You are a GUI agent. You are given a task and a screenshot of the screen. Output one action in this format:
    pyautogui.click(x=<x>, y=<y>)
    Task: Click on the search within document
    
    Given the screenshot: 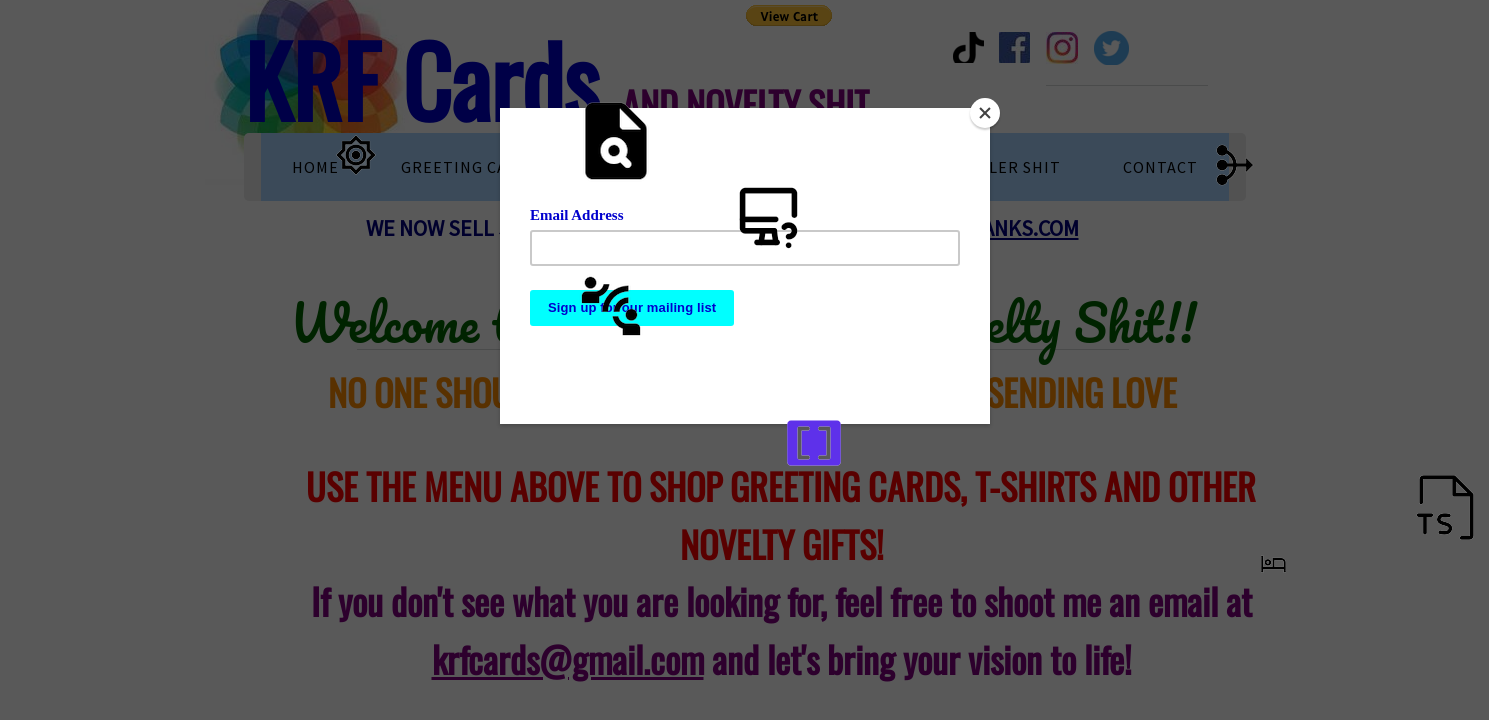 What is the action you would take?
    pyautogui.click(x=616, y=141)
    